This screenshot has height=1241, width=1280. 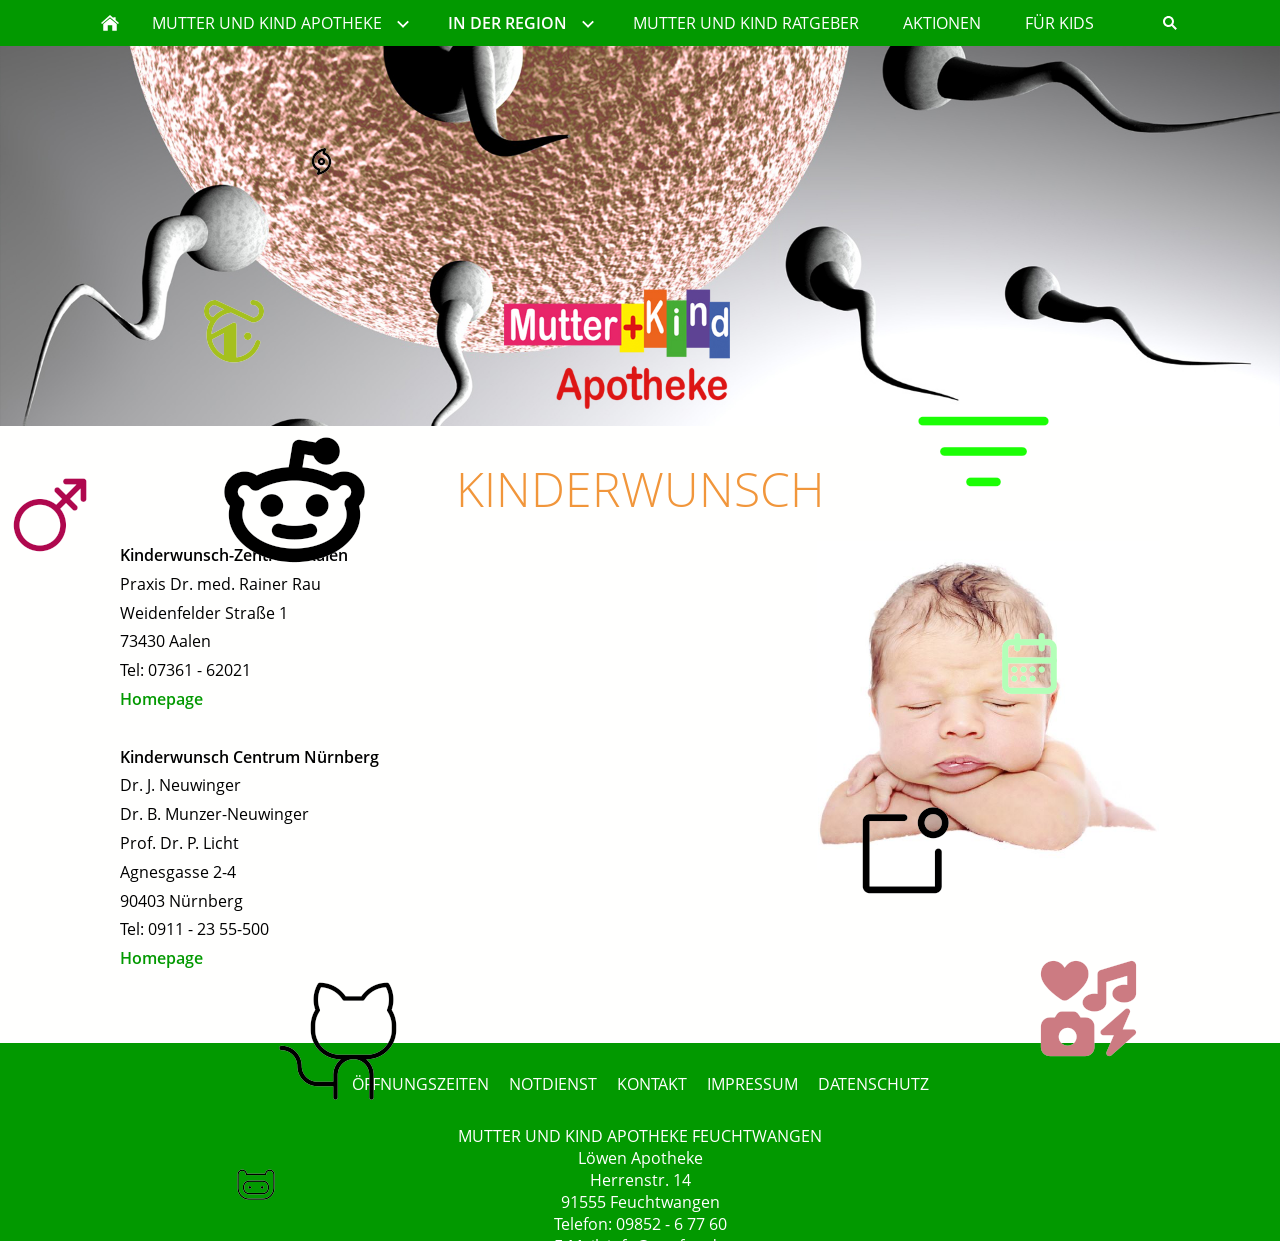 What do you see at coordinates (321, 161) in the screenshot?
I see `indicates severe weather alert or hurricane warning` at bounding box center [321, 161].